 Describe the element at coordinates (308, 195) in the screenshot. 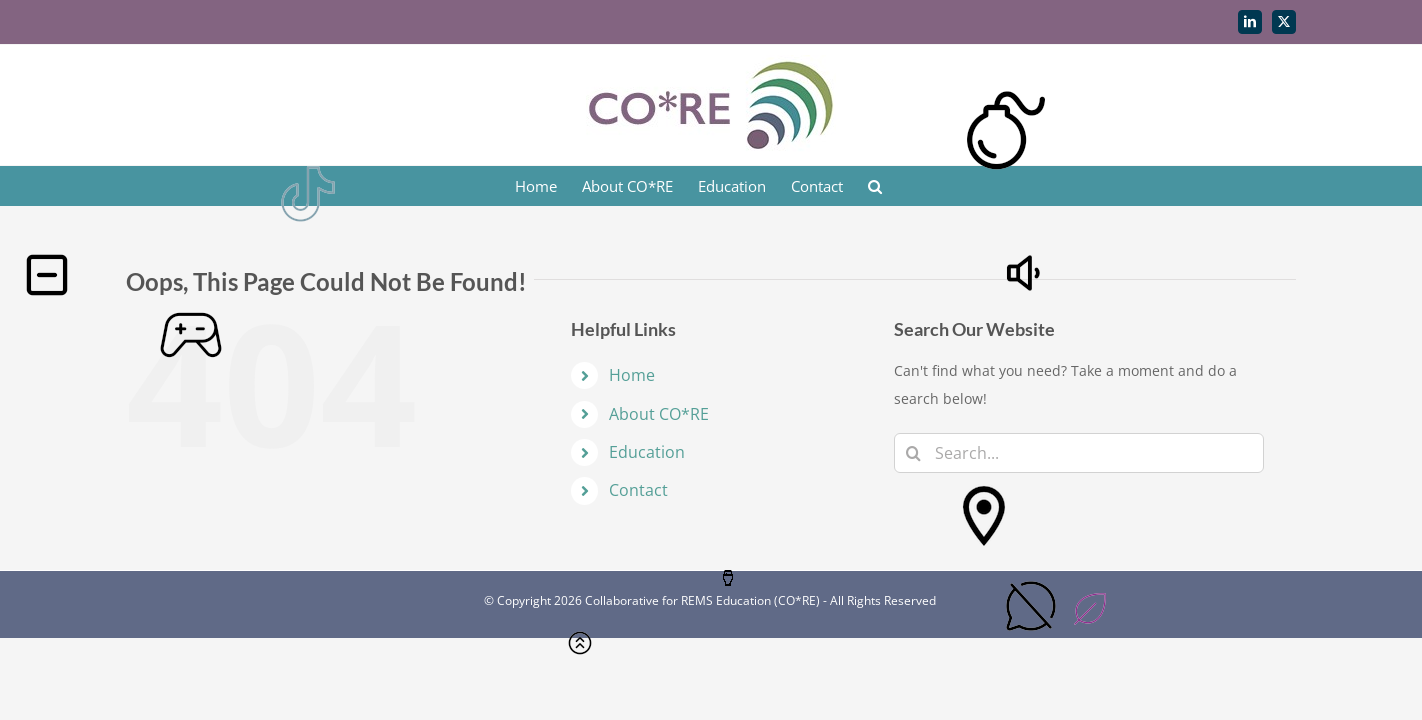

I see `open the TikTok app` at that location.